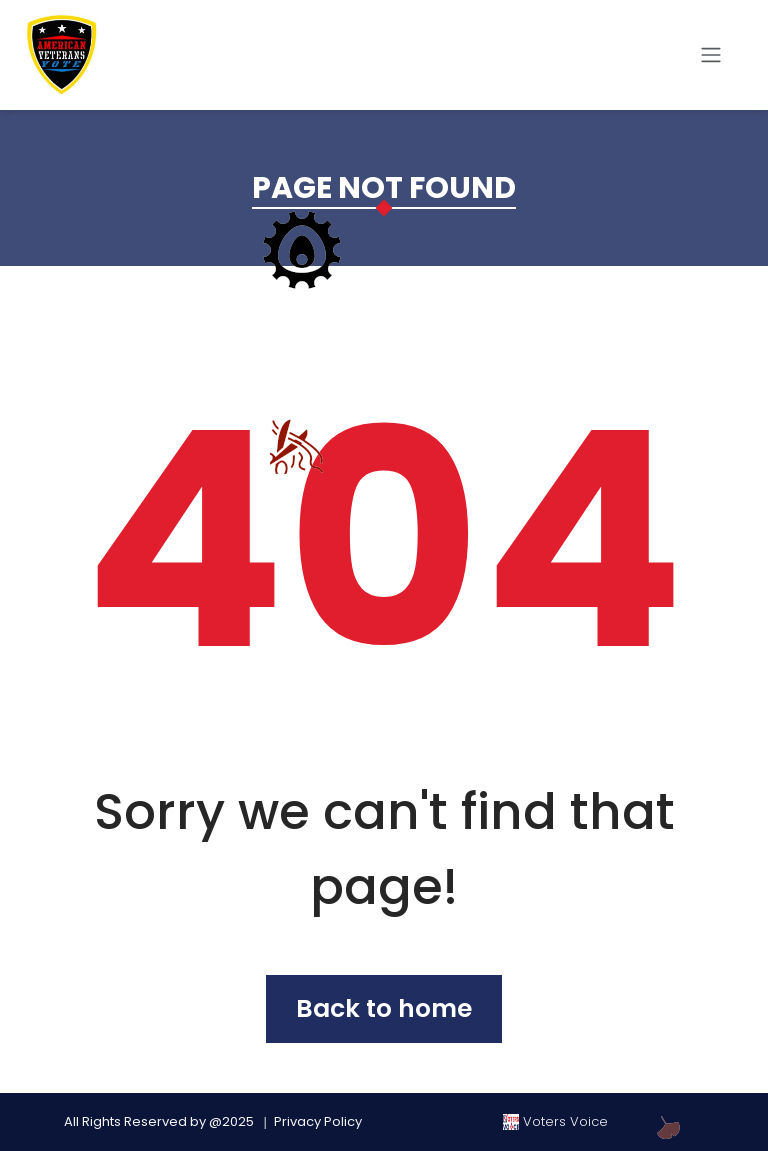 This screenshot has height=1151, width=768. Describe the element at coordinates (668, 1127) in the screenshot. I see `nature or botanical category indicator` at that location.